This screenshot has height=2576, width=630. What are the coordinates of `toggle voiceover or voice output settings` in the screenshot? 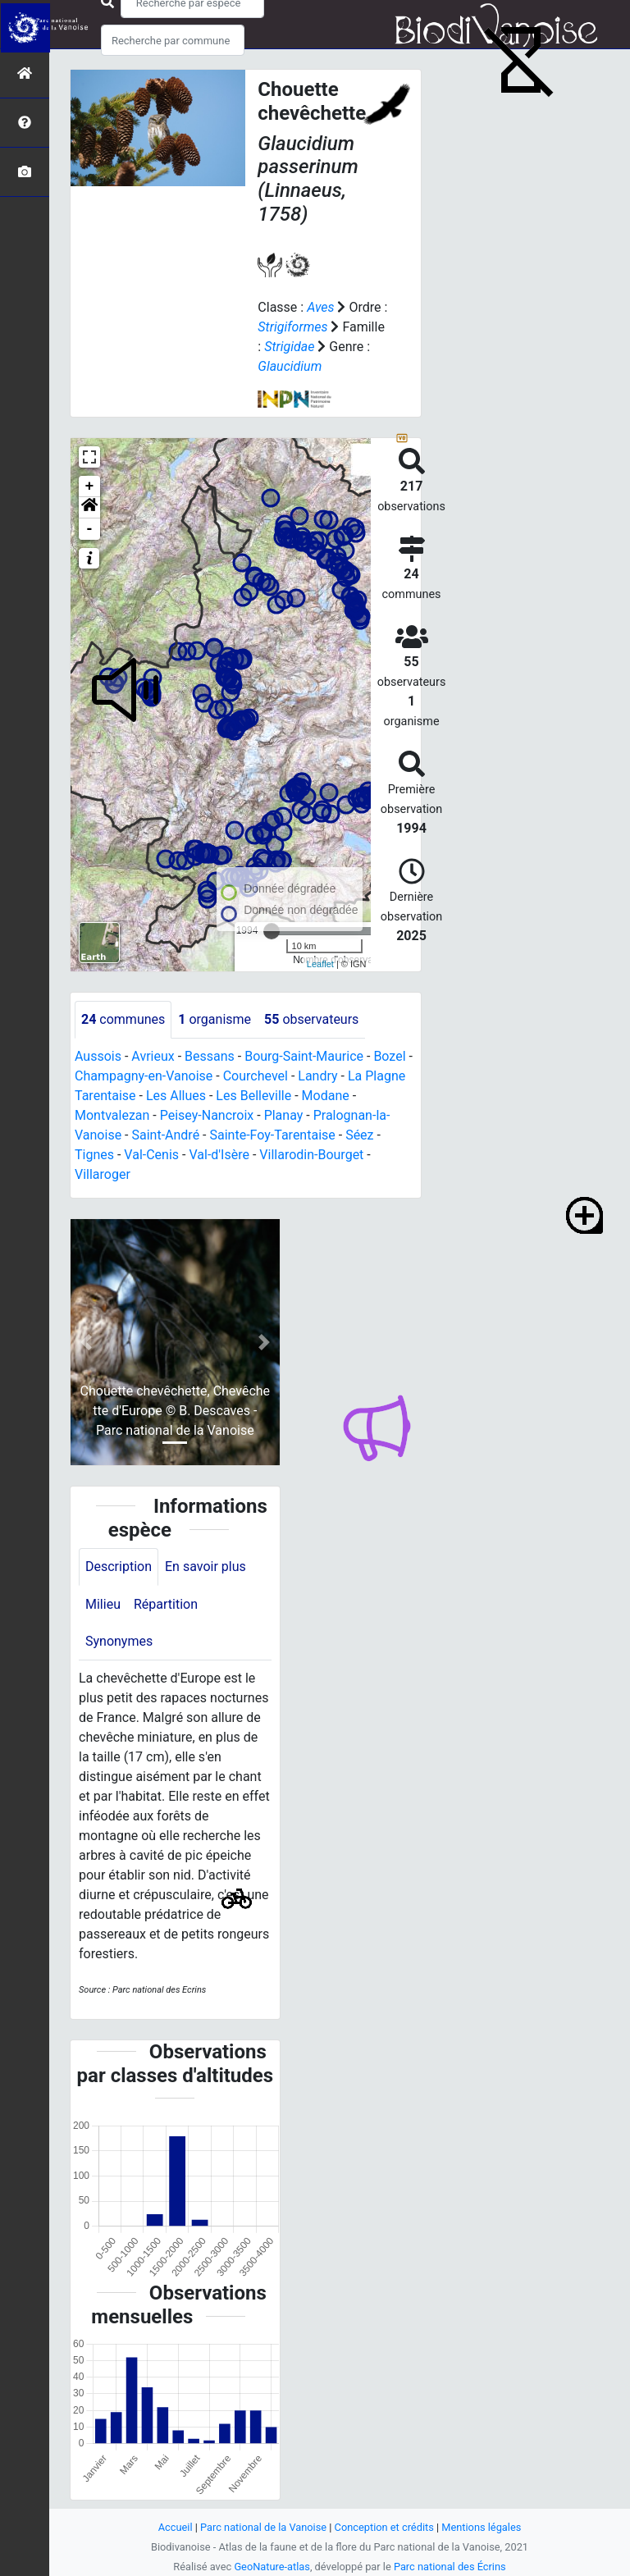 It's located at (402, 438).